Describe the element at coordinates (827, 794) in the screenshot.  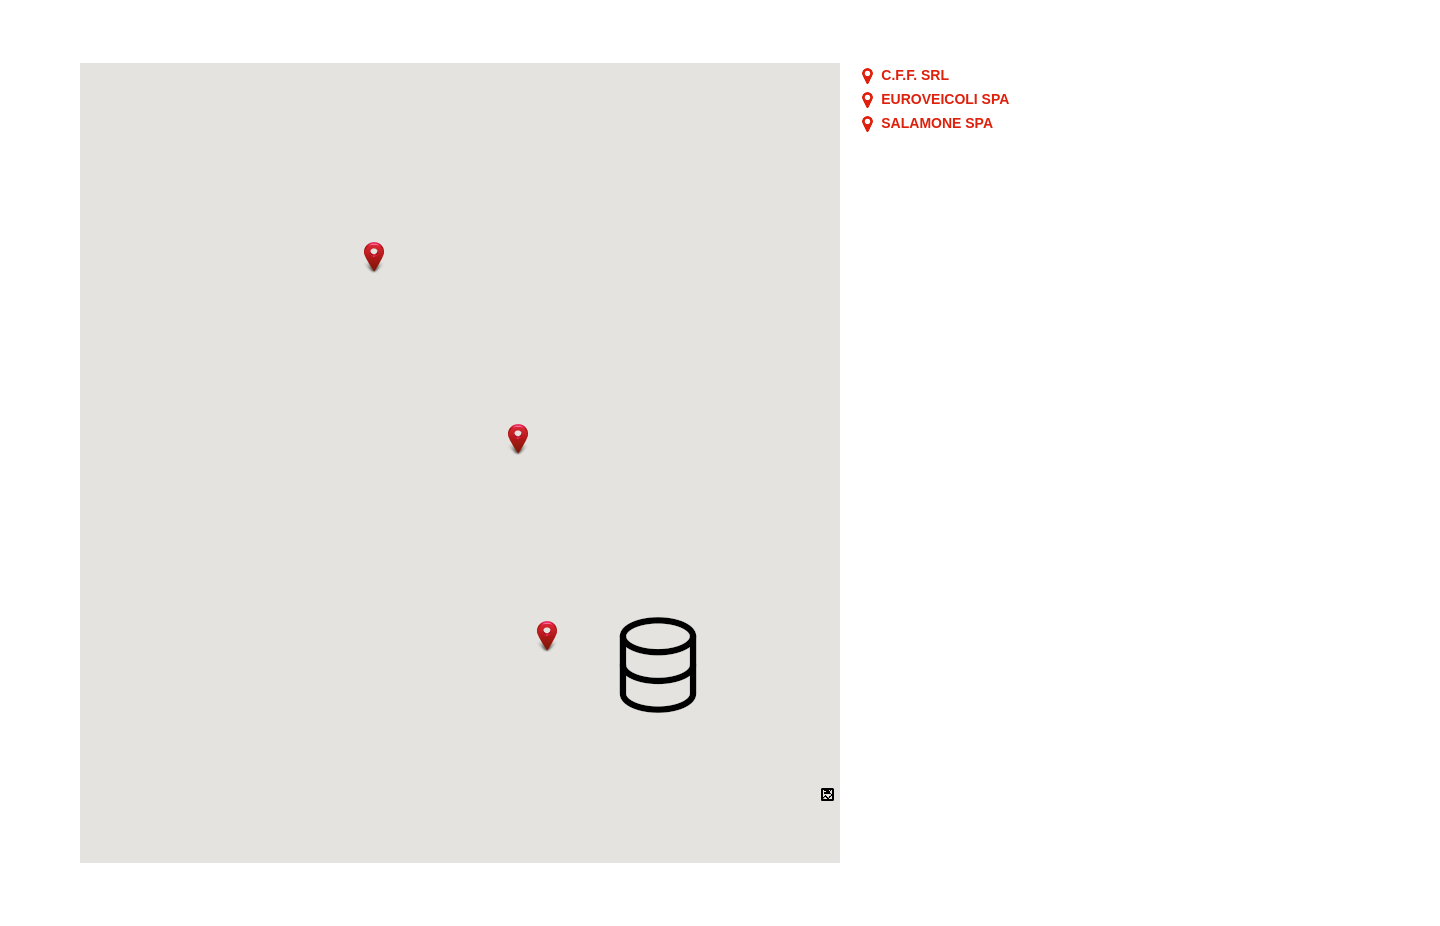
I see `view 2K resolution video quality settings` at that location.